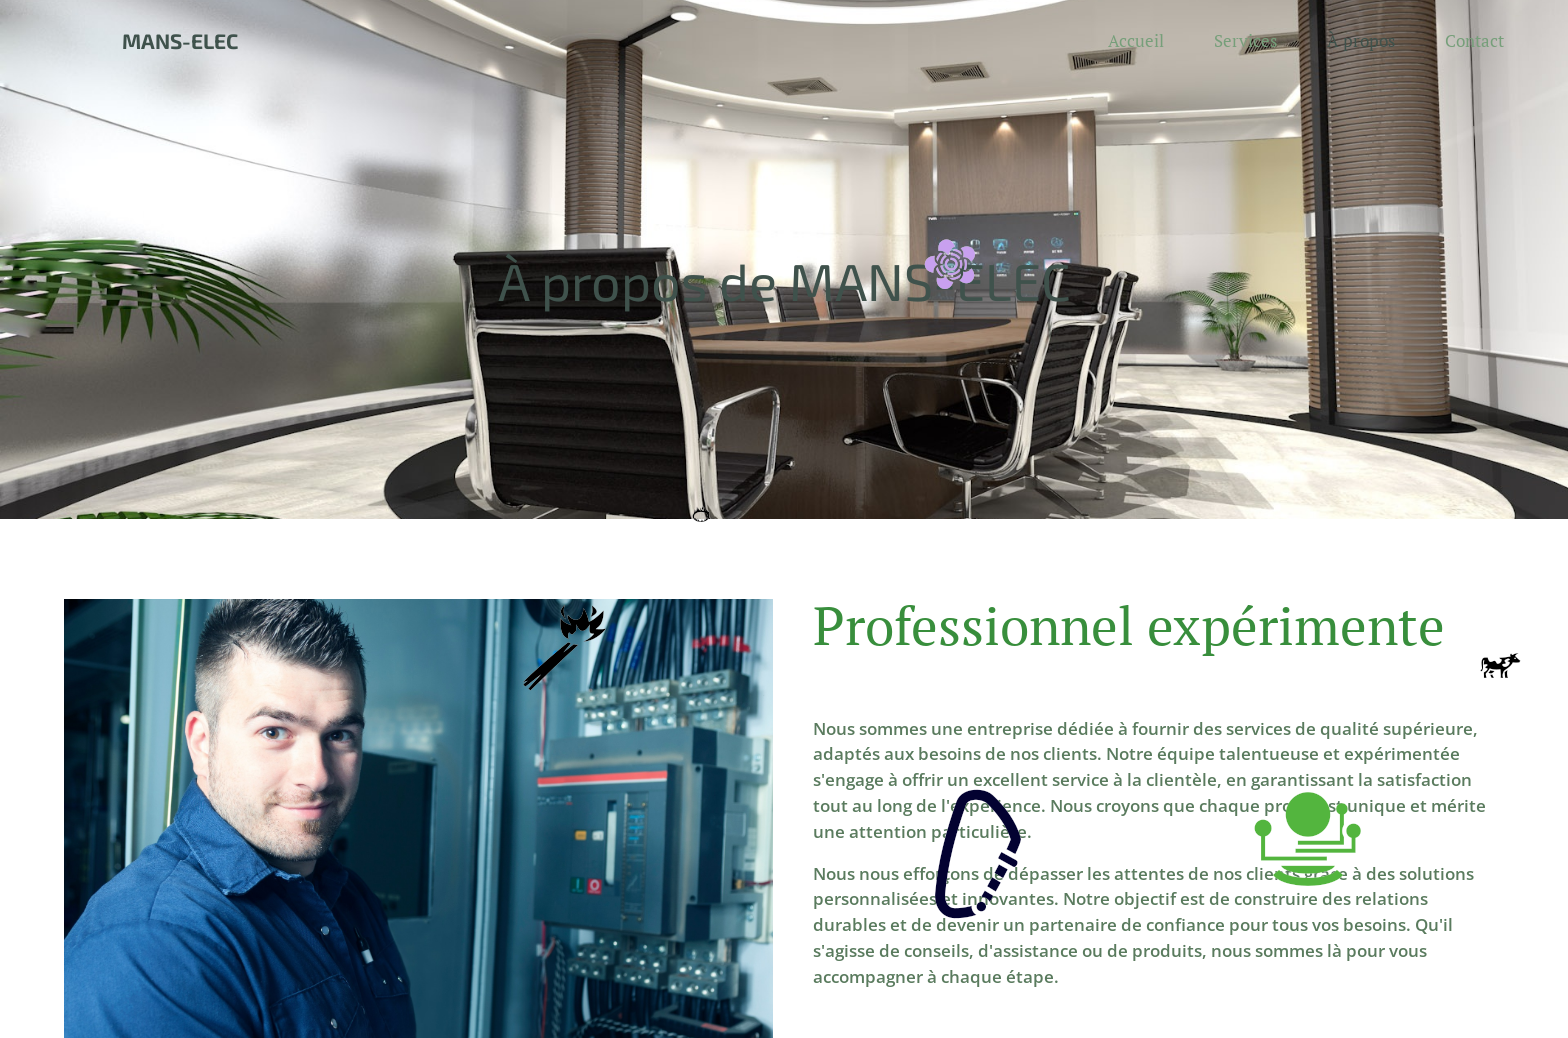  I want to click on indicates a worm or creature enemy type, so click(950, 264).